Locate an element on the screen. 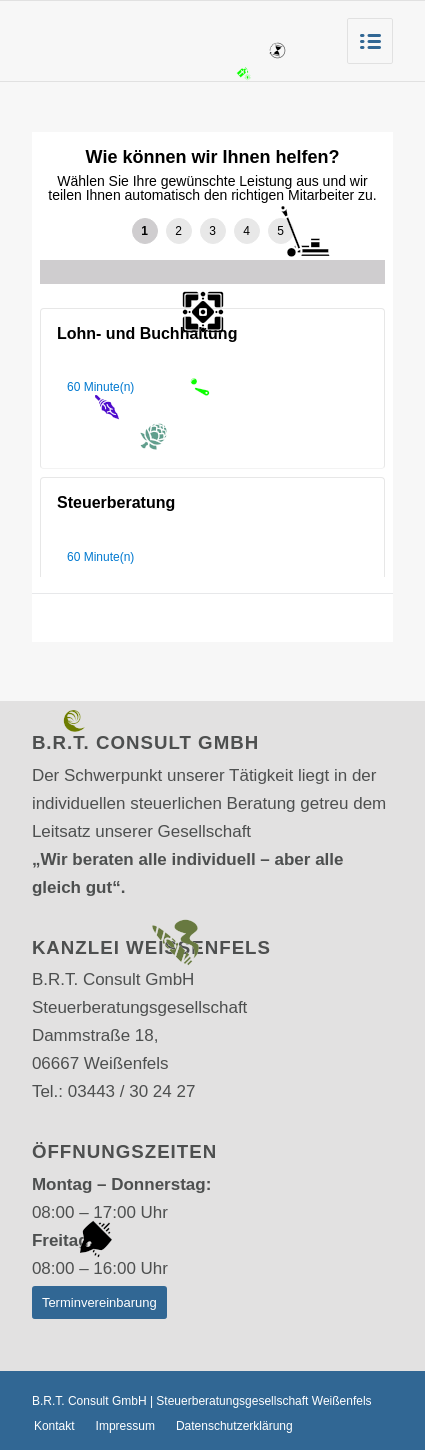  select stone spear weapon in game inventory is located at coordinates (107, 407).